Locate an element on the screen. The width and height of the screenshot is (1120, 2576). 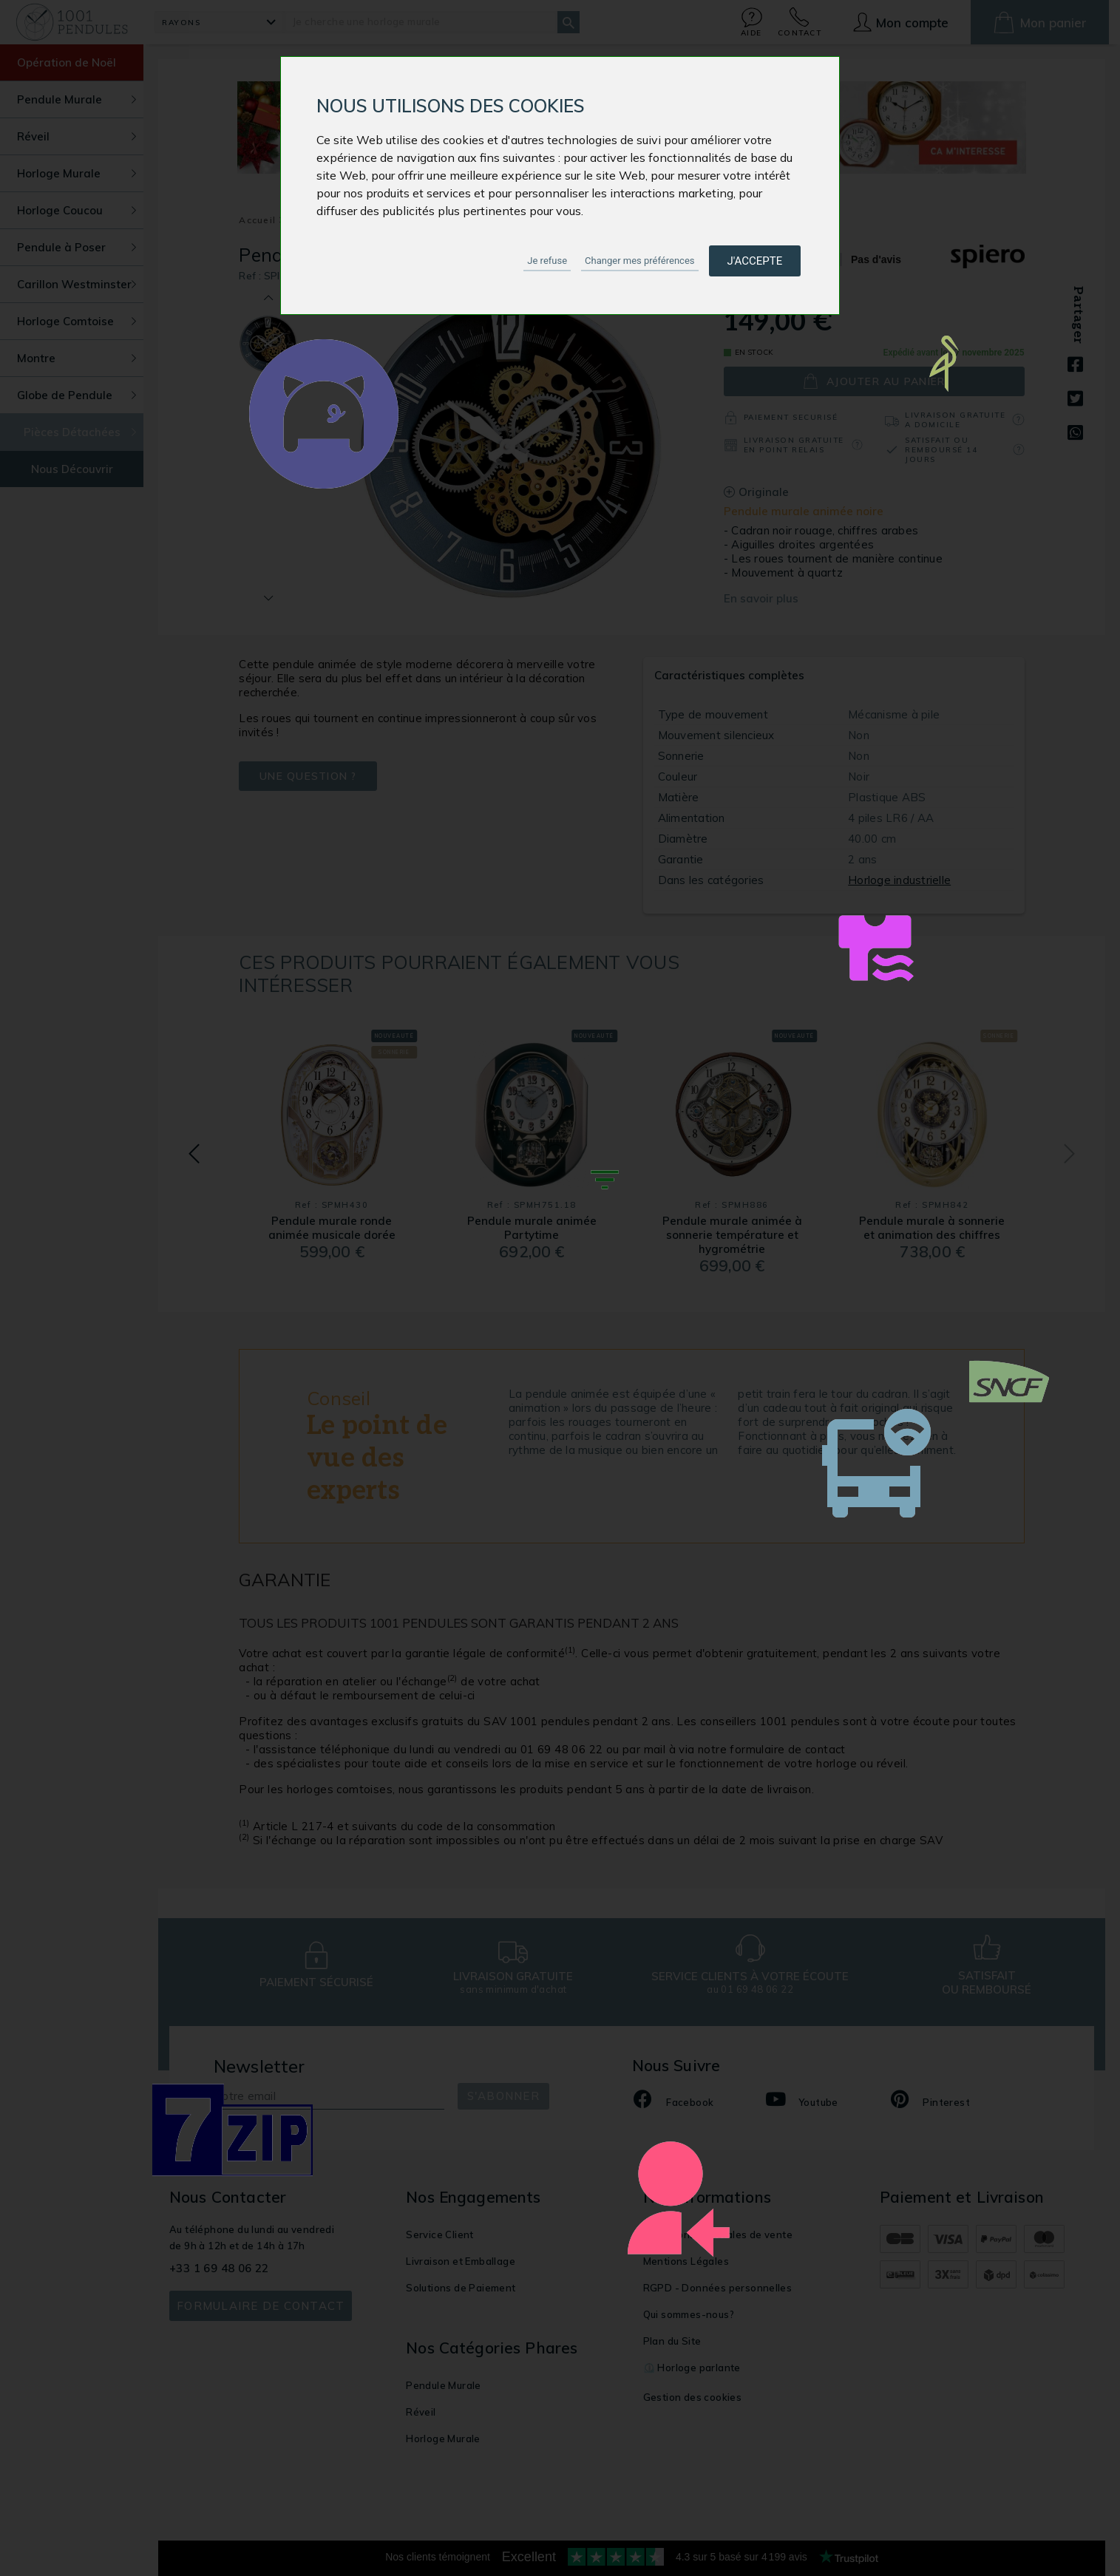
minio object storage service logo is located at coordinates (944, 364).